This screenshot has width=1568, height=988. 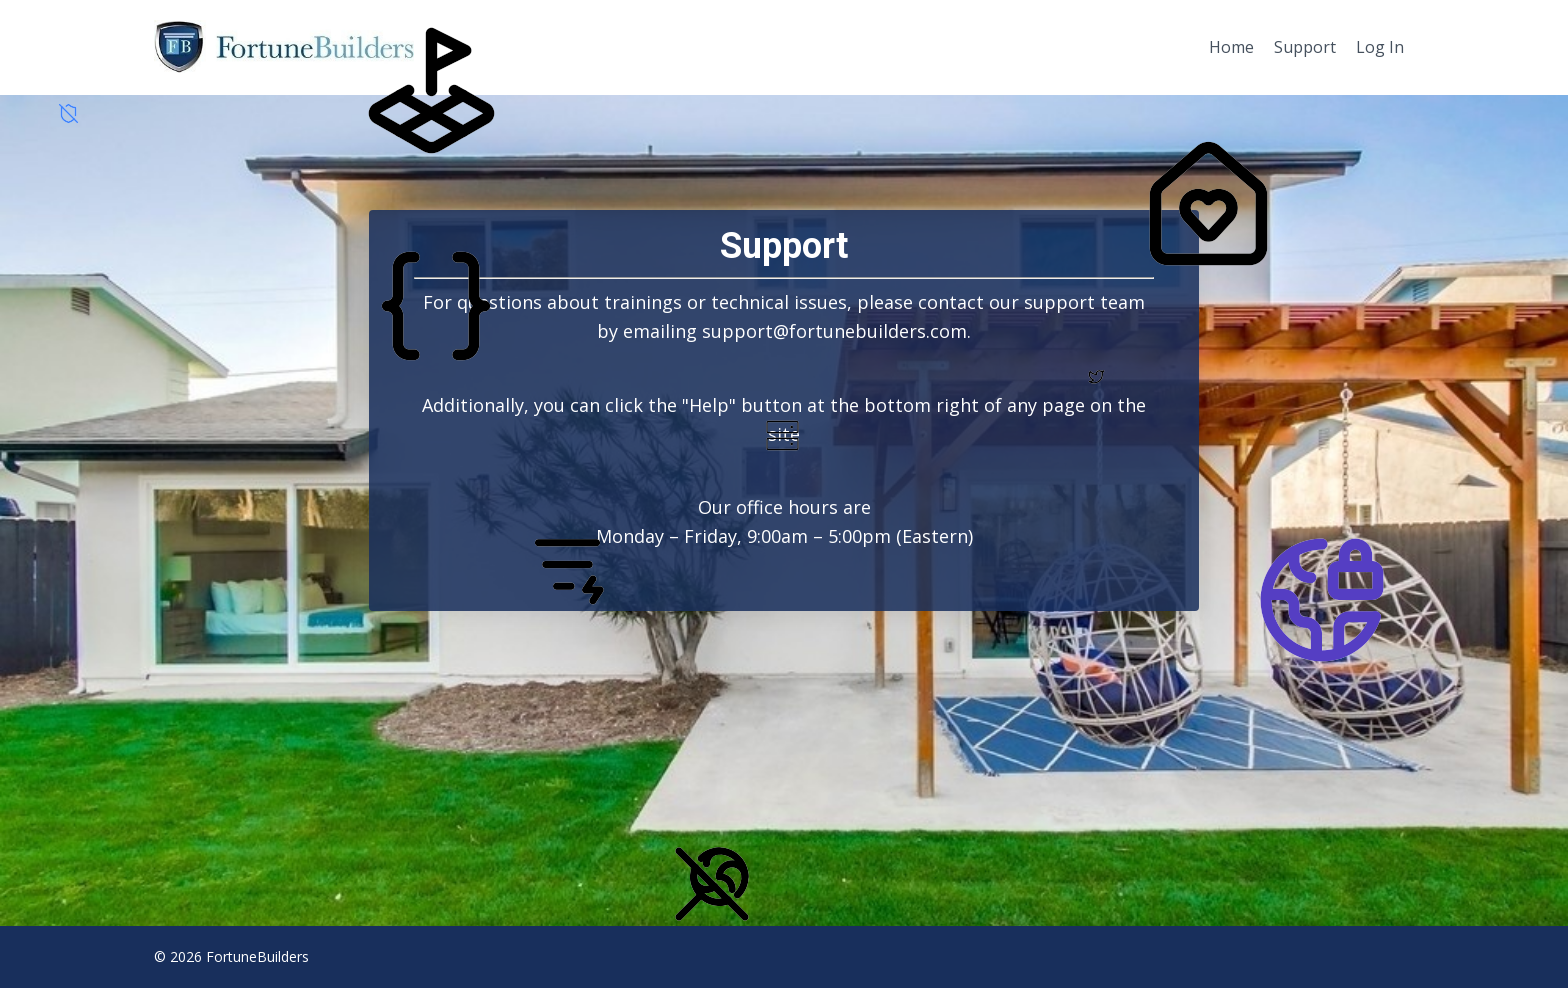 I want to click on view or edit JSON data, so click(x=436, y=306).